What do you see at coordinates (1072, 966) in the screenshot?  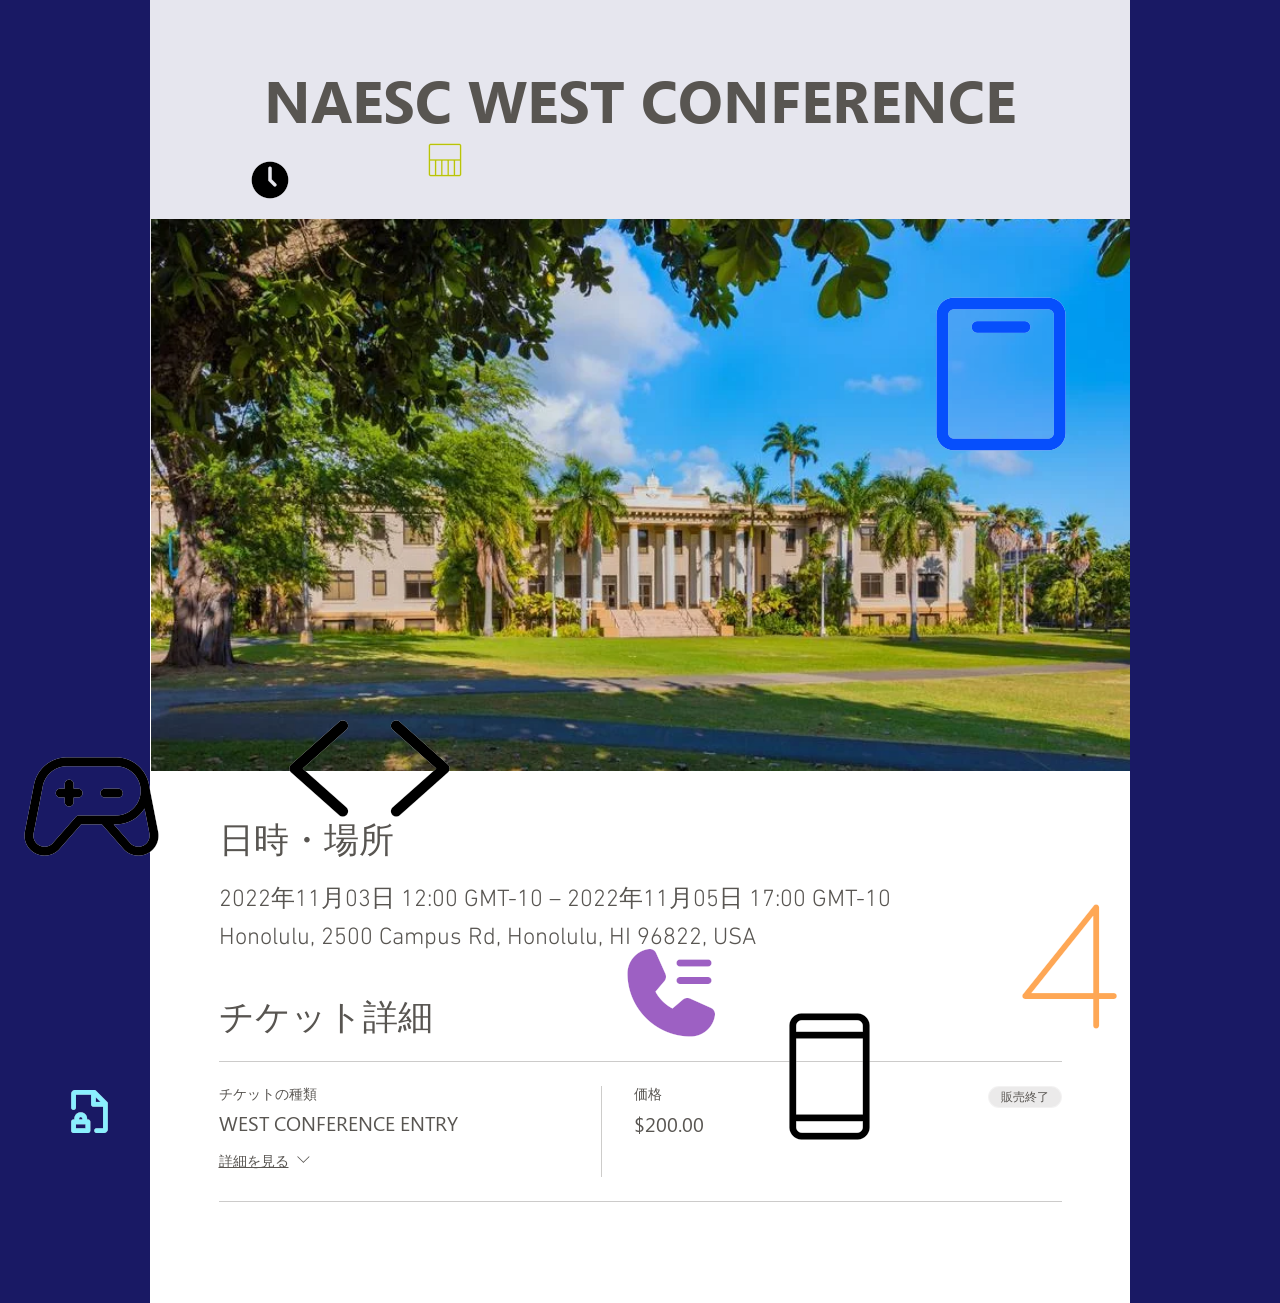 I see `indicates step four in a sequence or process` at bounding box center [1072, 966].